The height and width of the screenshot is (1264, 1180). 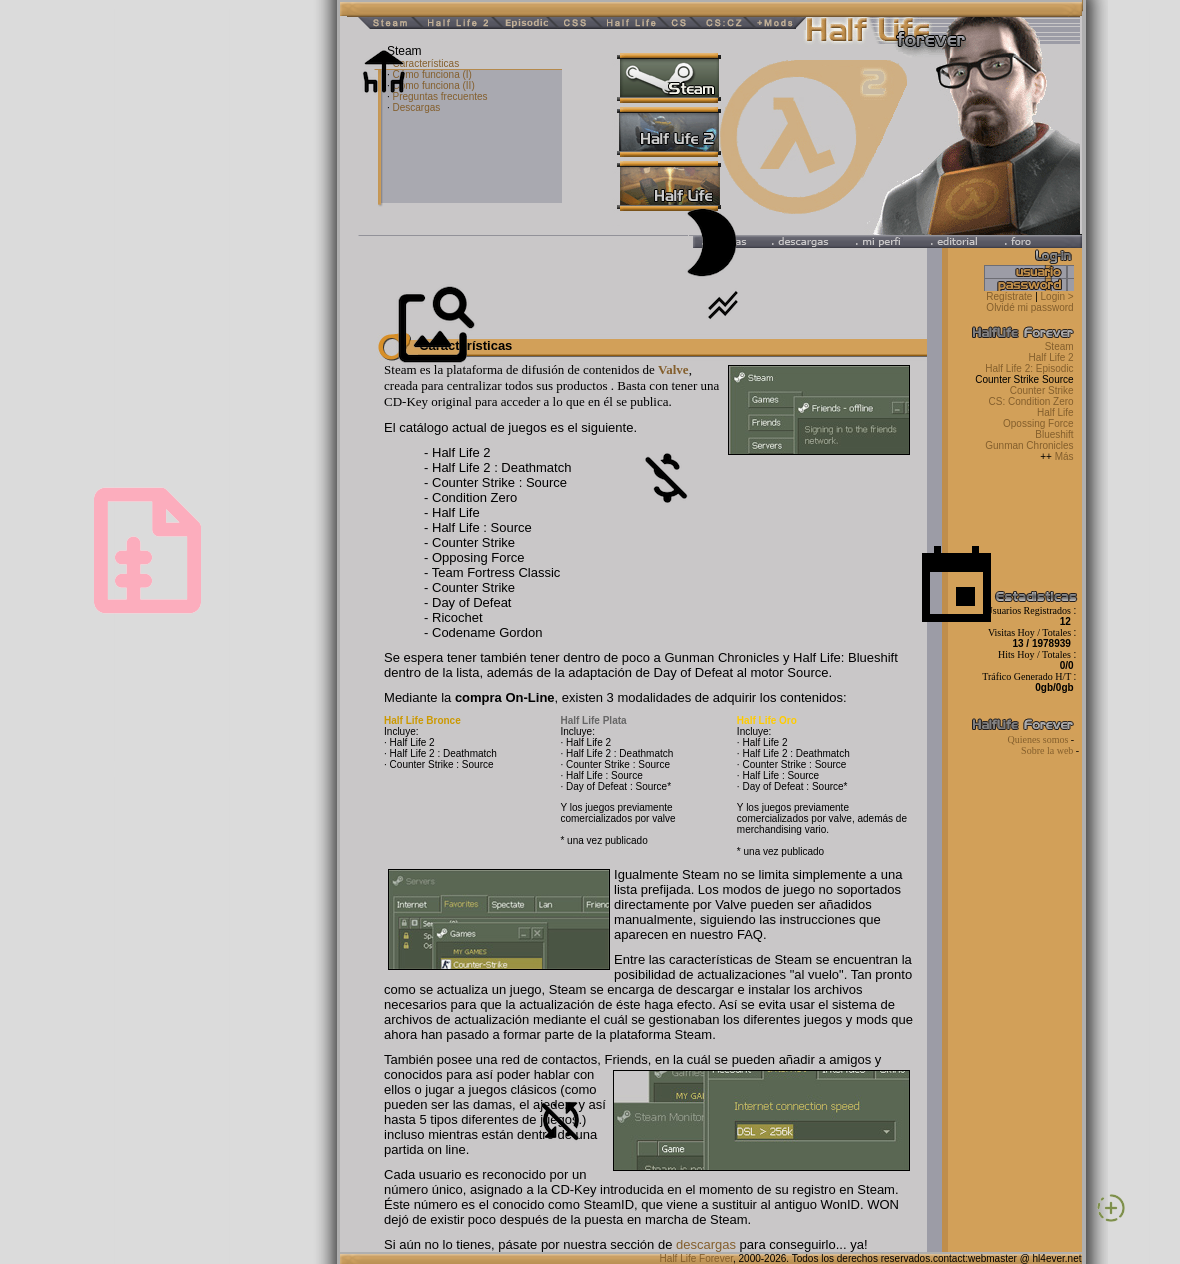 I want to click on toggle dark mode or night theme, so click(x=709, y=242).